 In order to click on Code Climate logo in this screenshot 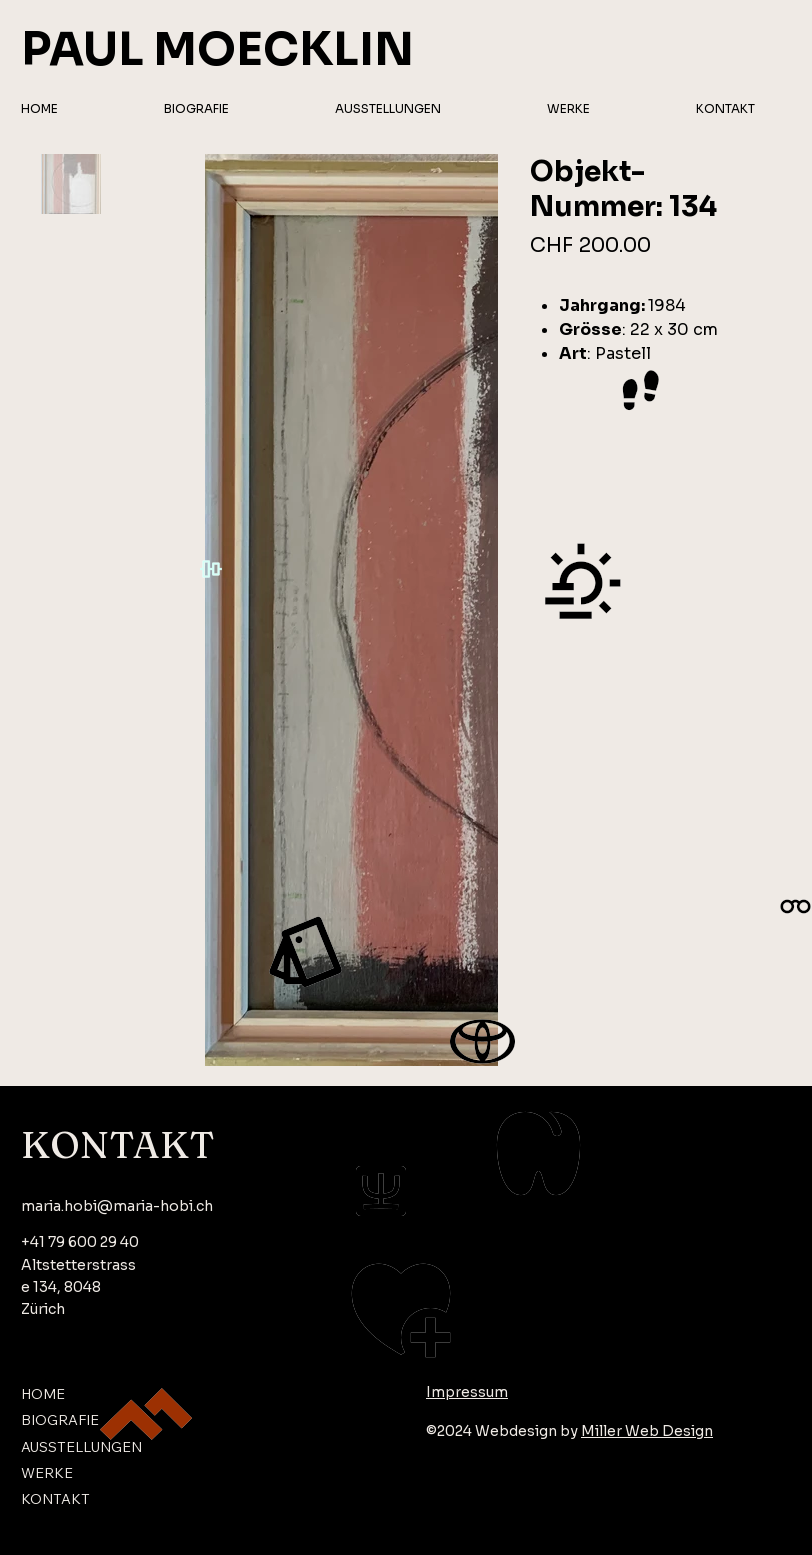, I will do `click(146, 1414)`.